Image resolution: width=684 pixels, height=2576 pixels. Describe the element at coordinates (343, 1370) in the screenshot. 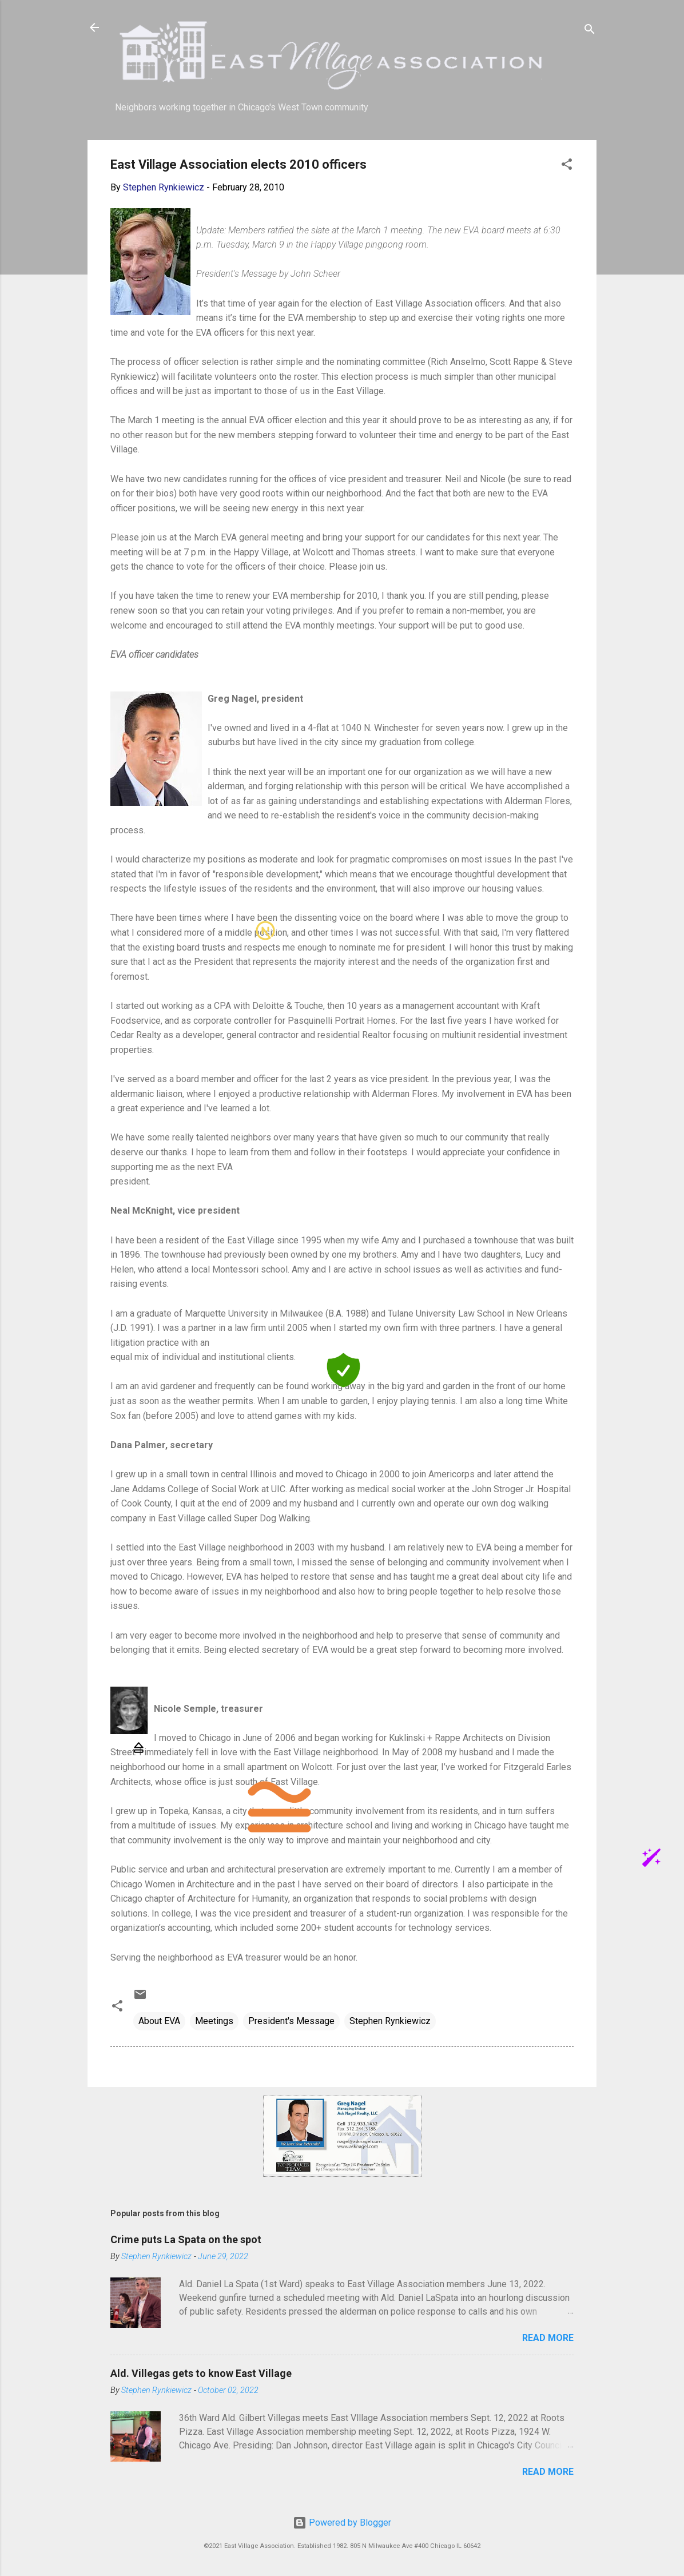

I see `indicates verified or secure status` at that location.